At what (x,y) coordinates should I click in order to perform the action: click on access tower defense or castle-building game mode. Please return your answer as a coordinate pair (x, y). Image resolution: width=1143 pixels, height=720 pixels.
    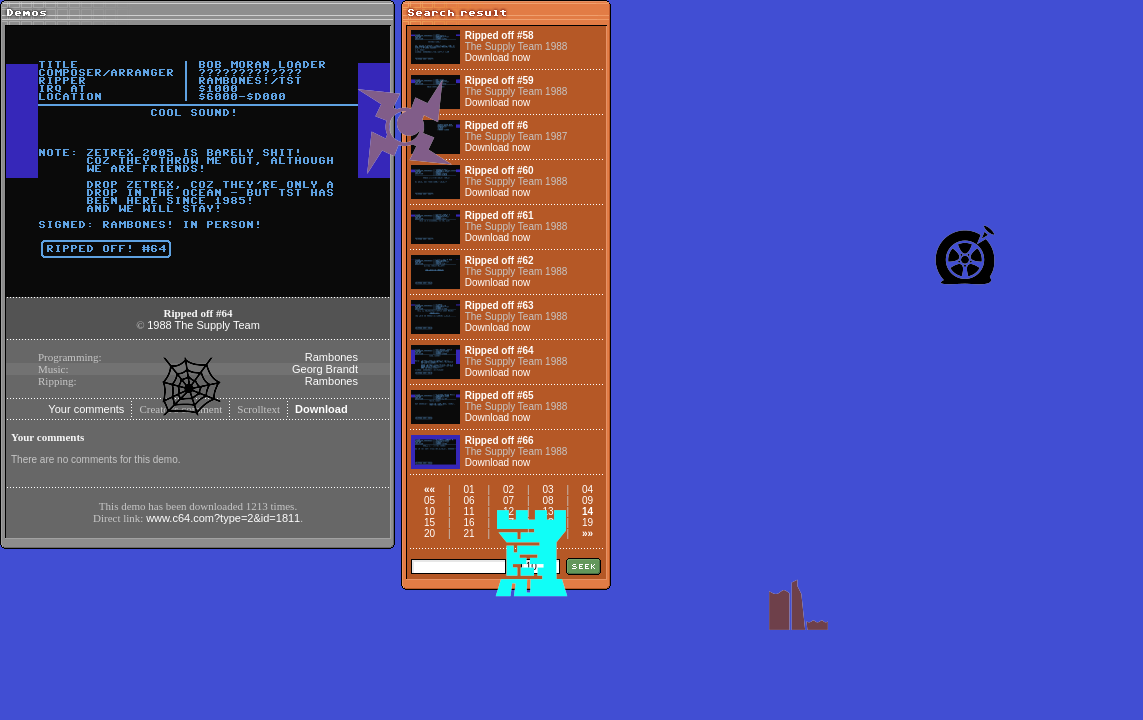
    Looking at the image, I should click on (531, 553).